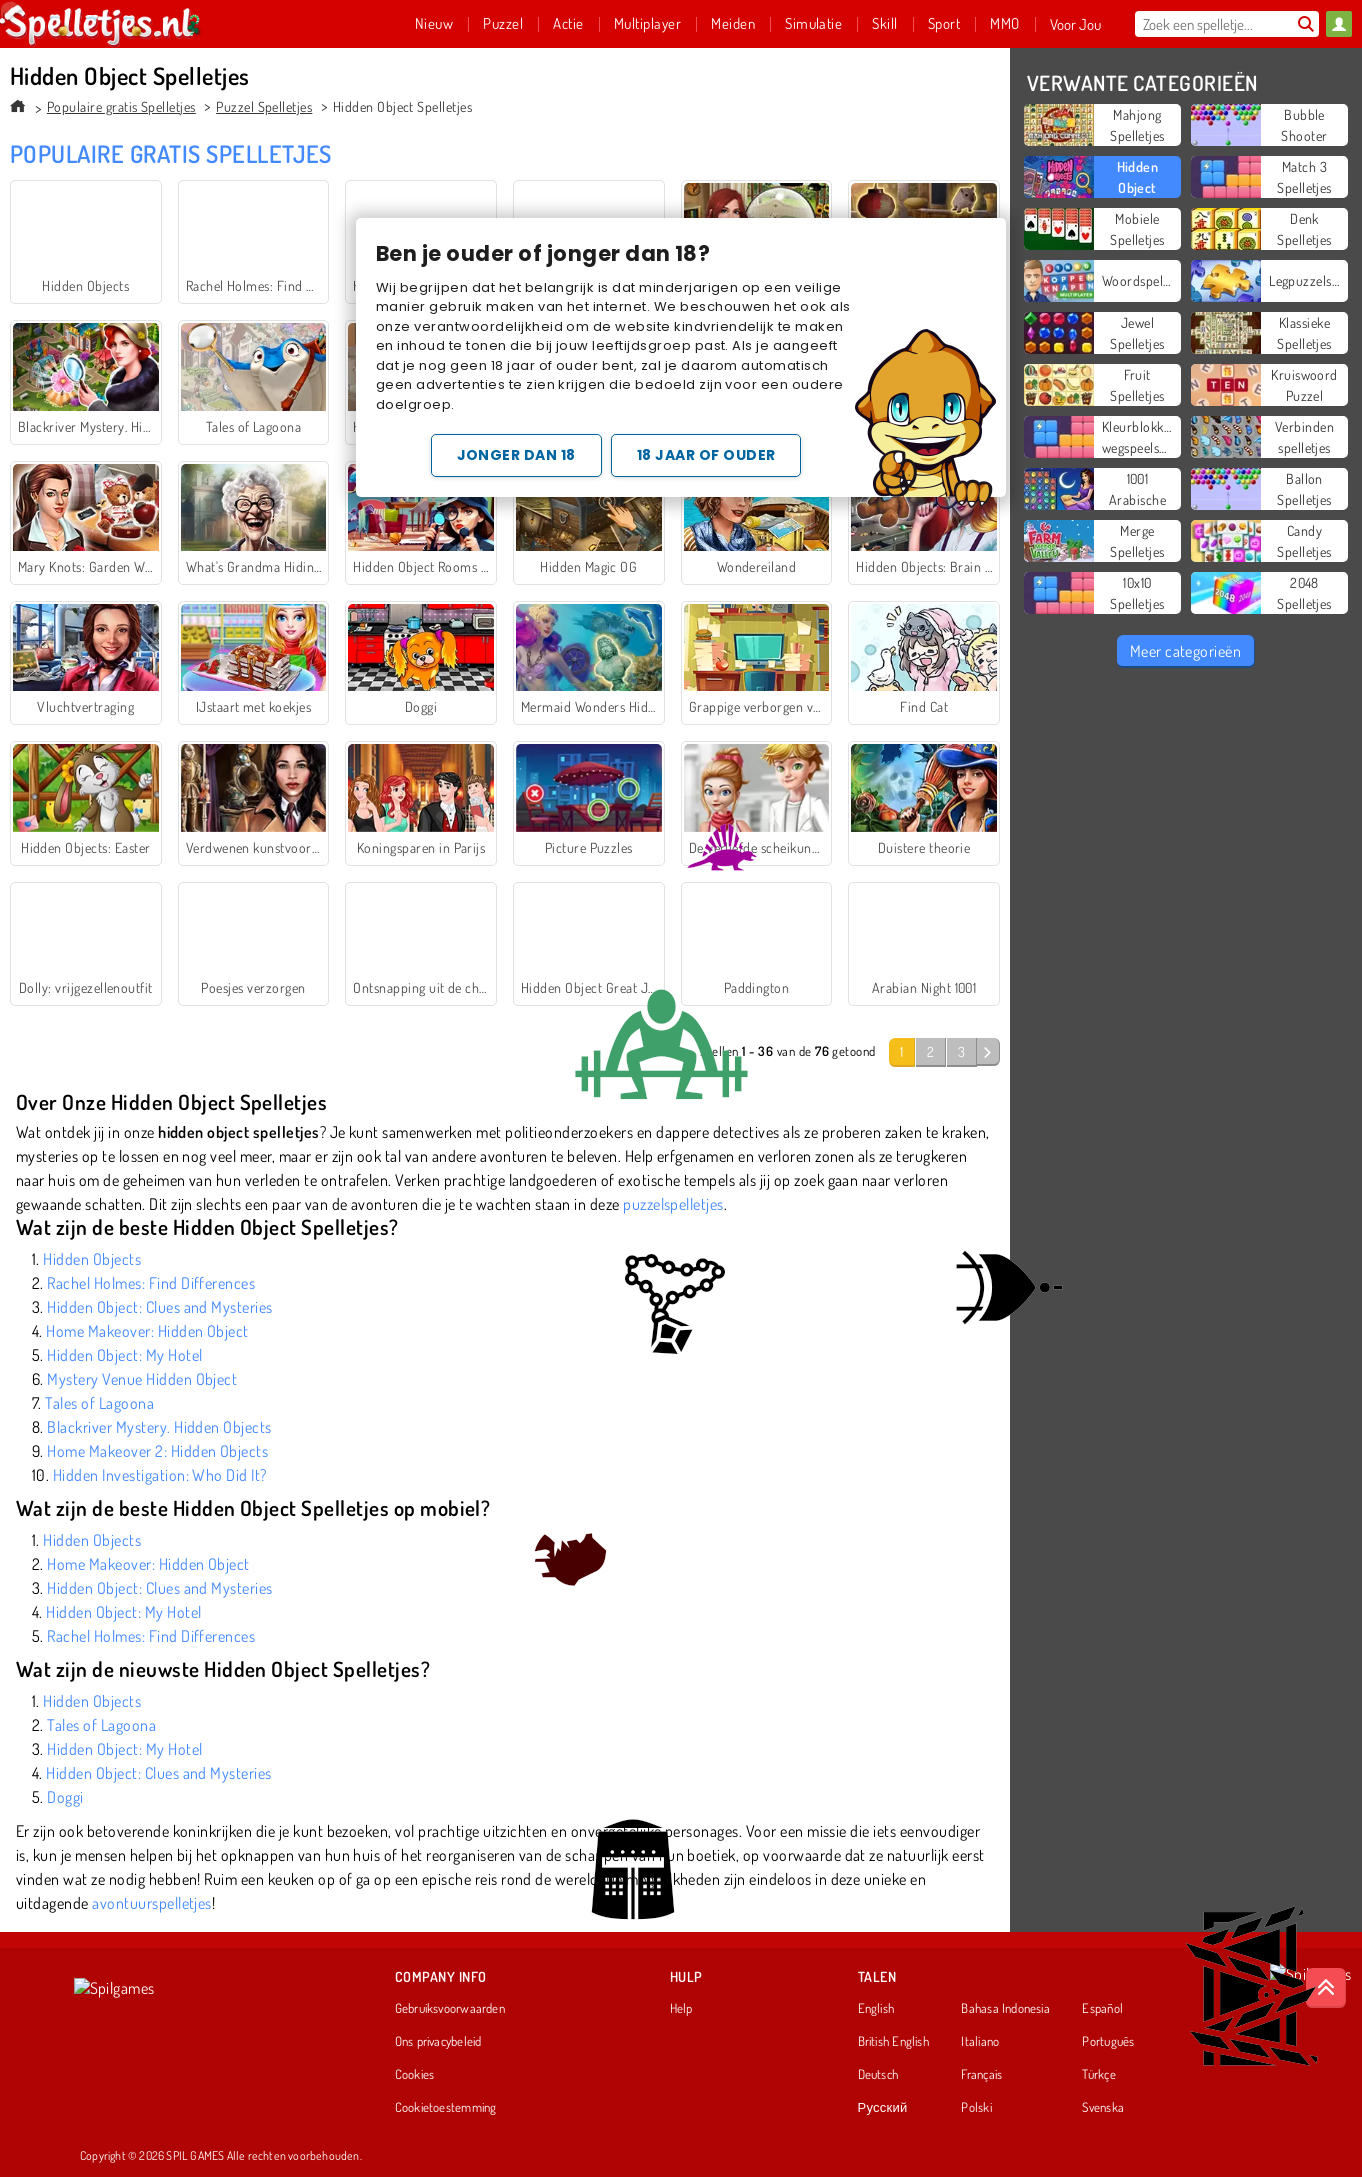 The width and height of the screenshot is (1362, 2177). What do you see at coordinates (1009, 1287) in the screenshot?
I see `XNOR logic gate symbol in circuit design tool` at bounding box center [1009, 1287].